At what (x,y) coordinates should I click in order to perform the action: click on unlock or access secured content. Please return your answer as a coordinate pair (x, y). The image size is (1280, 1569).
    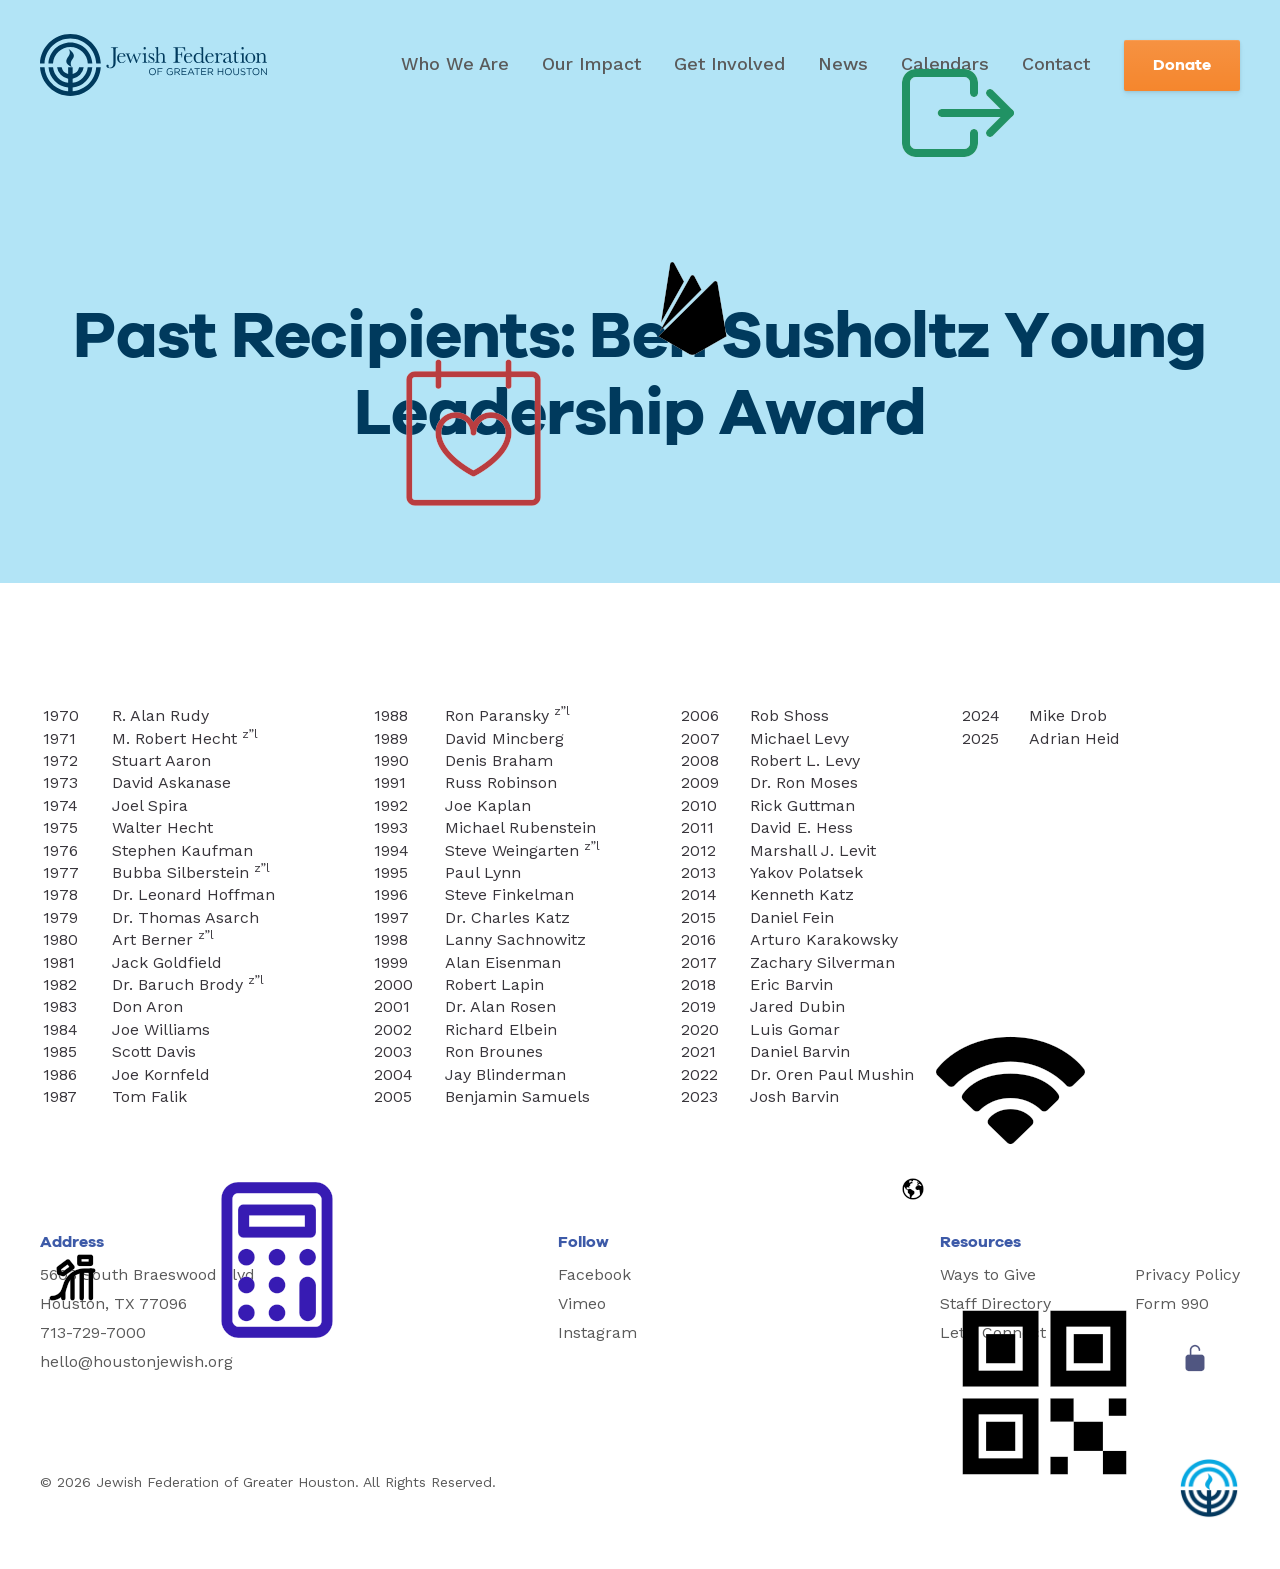
    Looking at the image, I should click on (1195, 1358).